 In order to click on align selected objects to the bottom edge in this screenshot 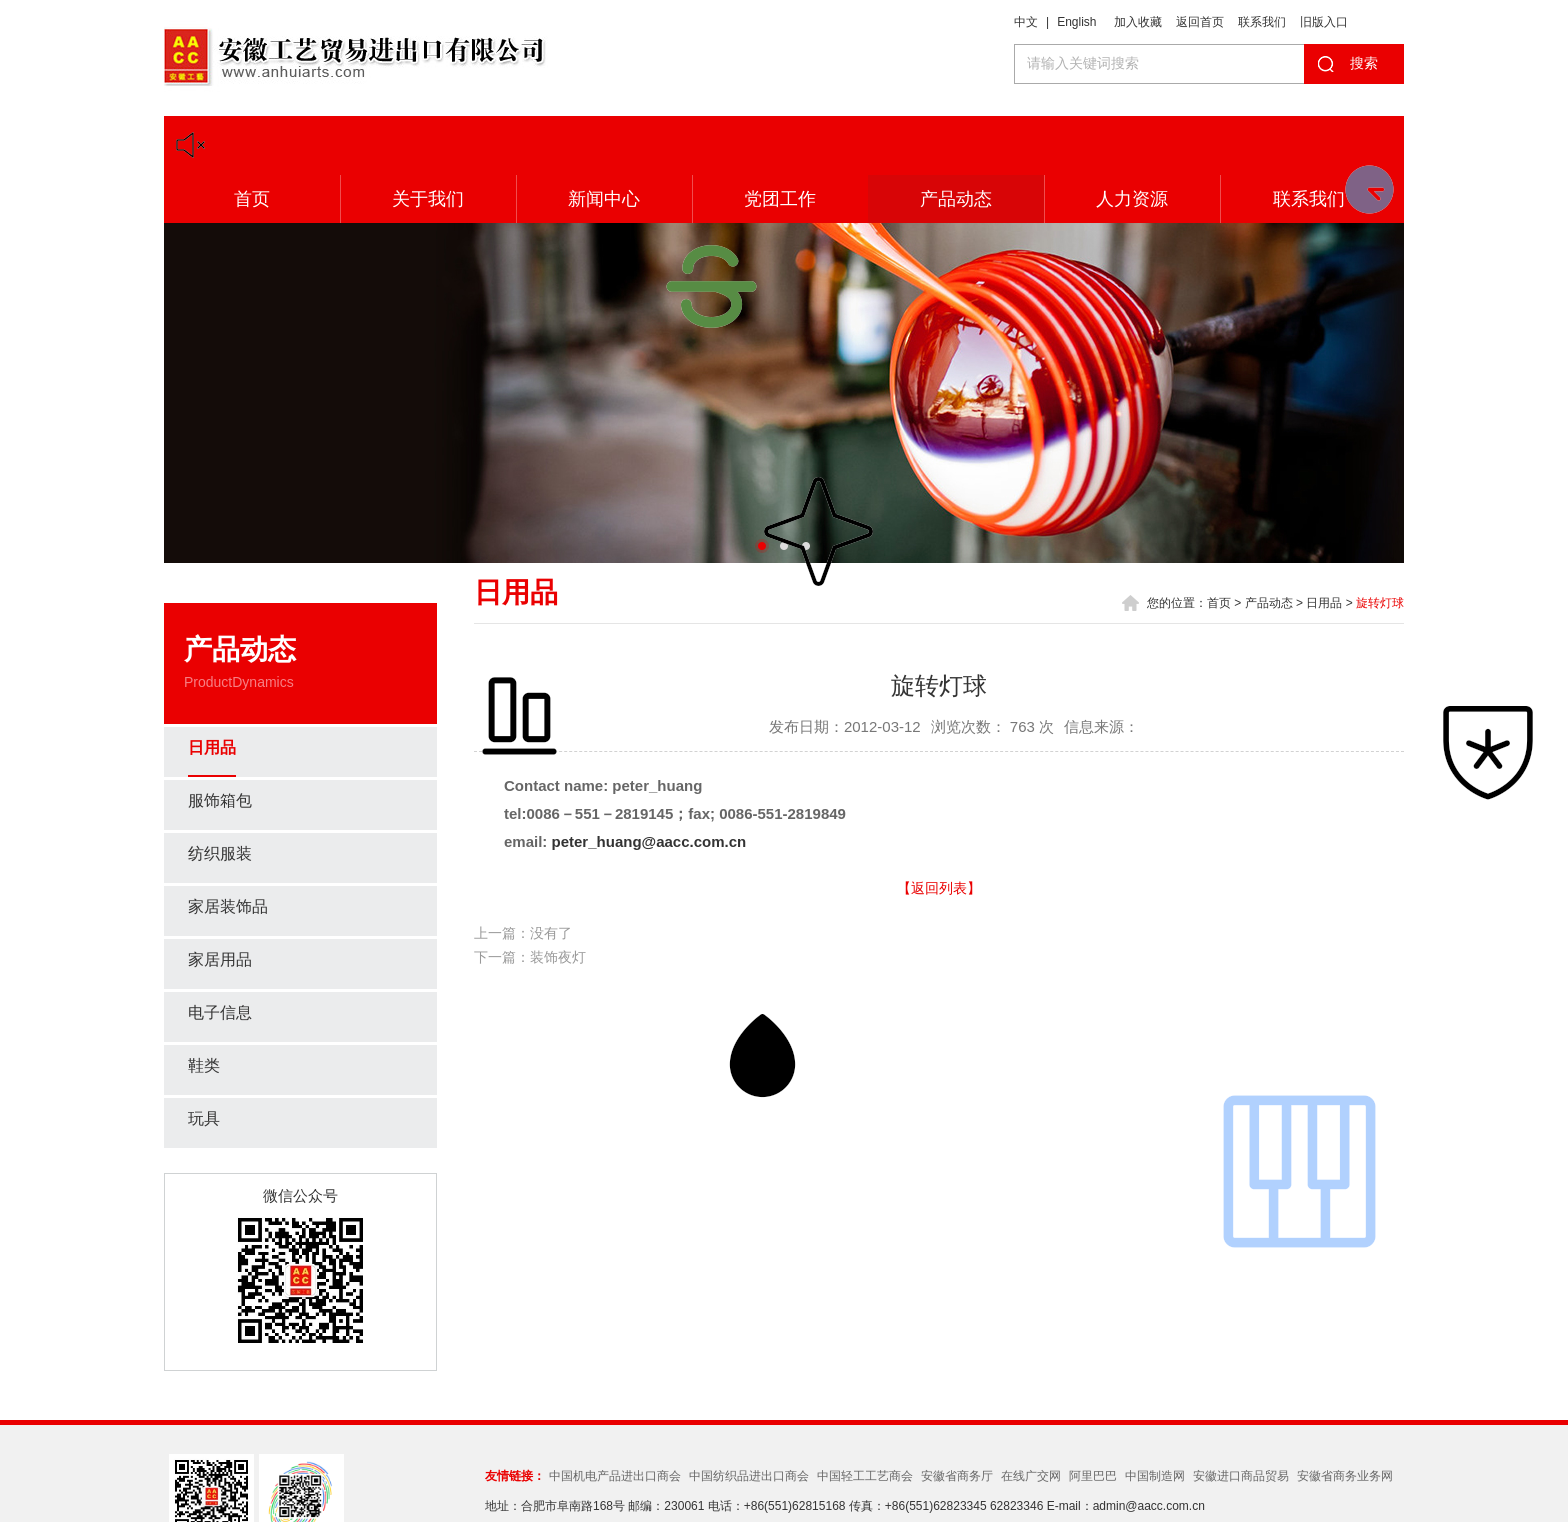, I will do `click(519, 717)`.